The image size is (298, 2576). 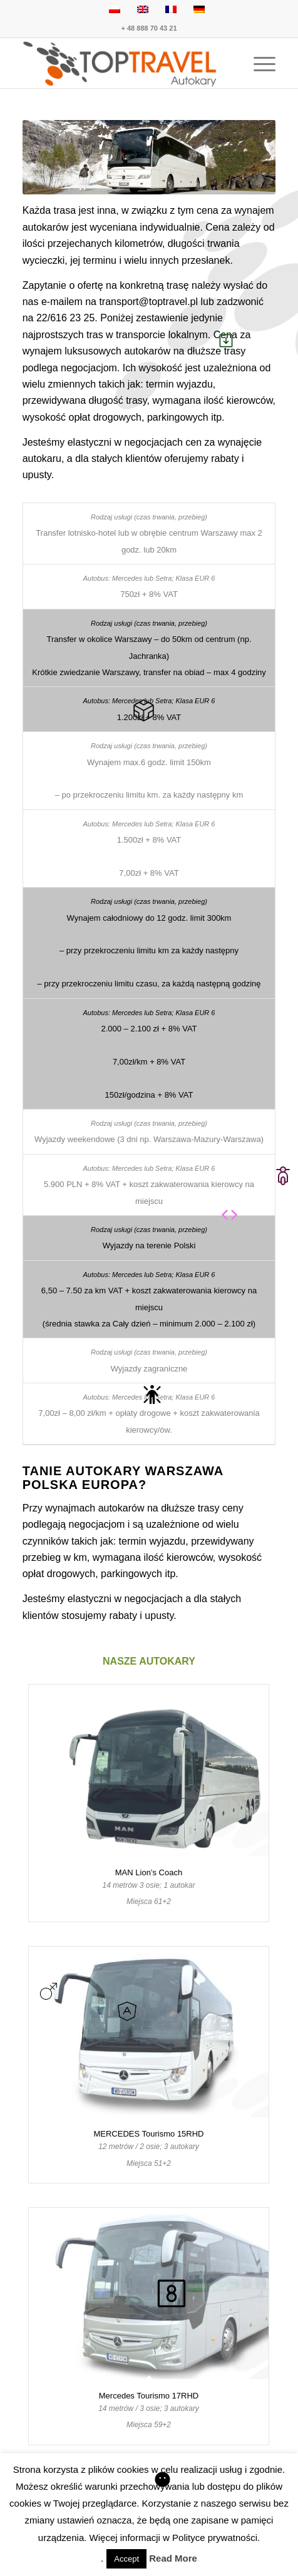 What do you see at coordinates (283, 1176) in the screenshot?
I see `select moped or scooter delivery option` at bounding box center [283, 1176].